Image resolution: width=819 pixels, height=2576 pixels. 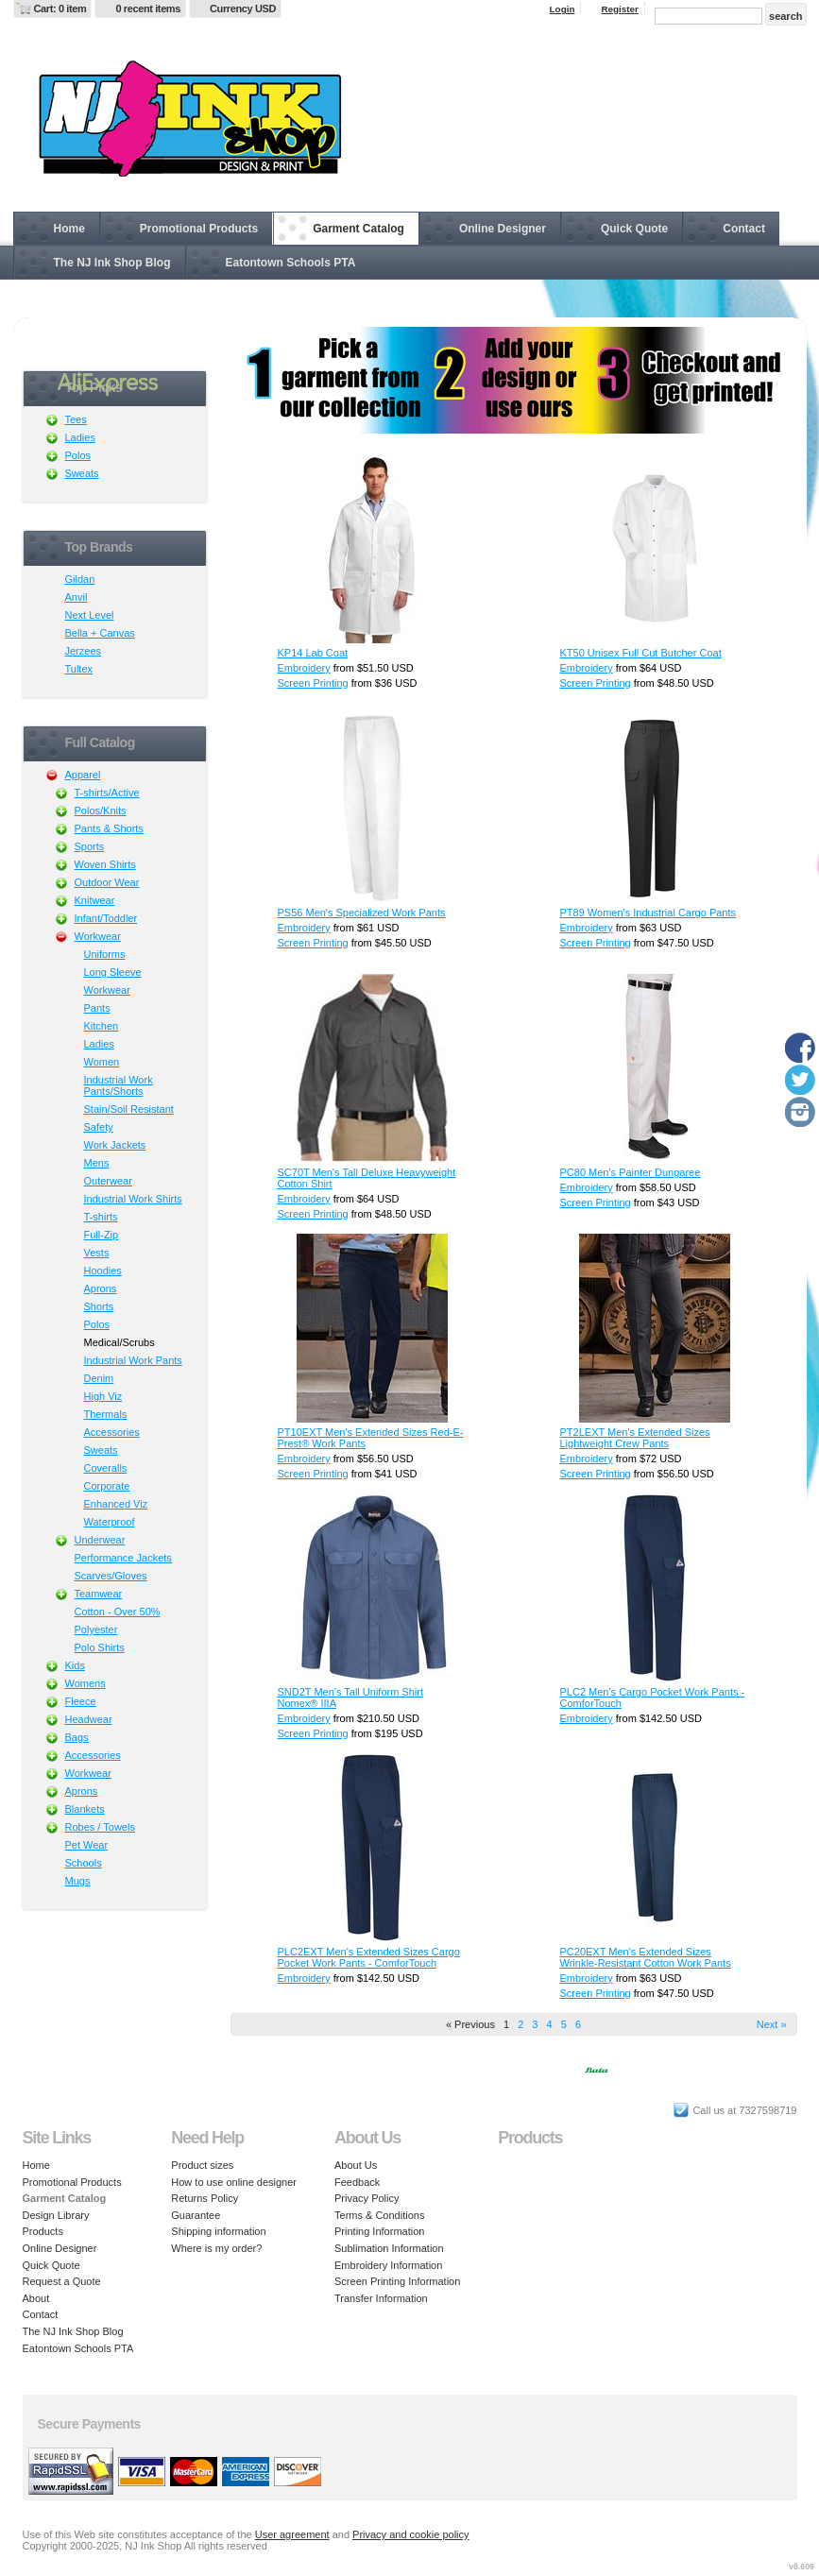 What do you see at coordinates (108, 384) in the screenshot?
I see `open the AliExpress shopping app` at bounding box center [108, 384].